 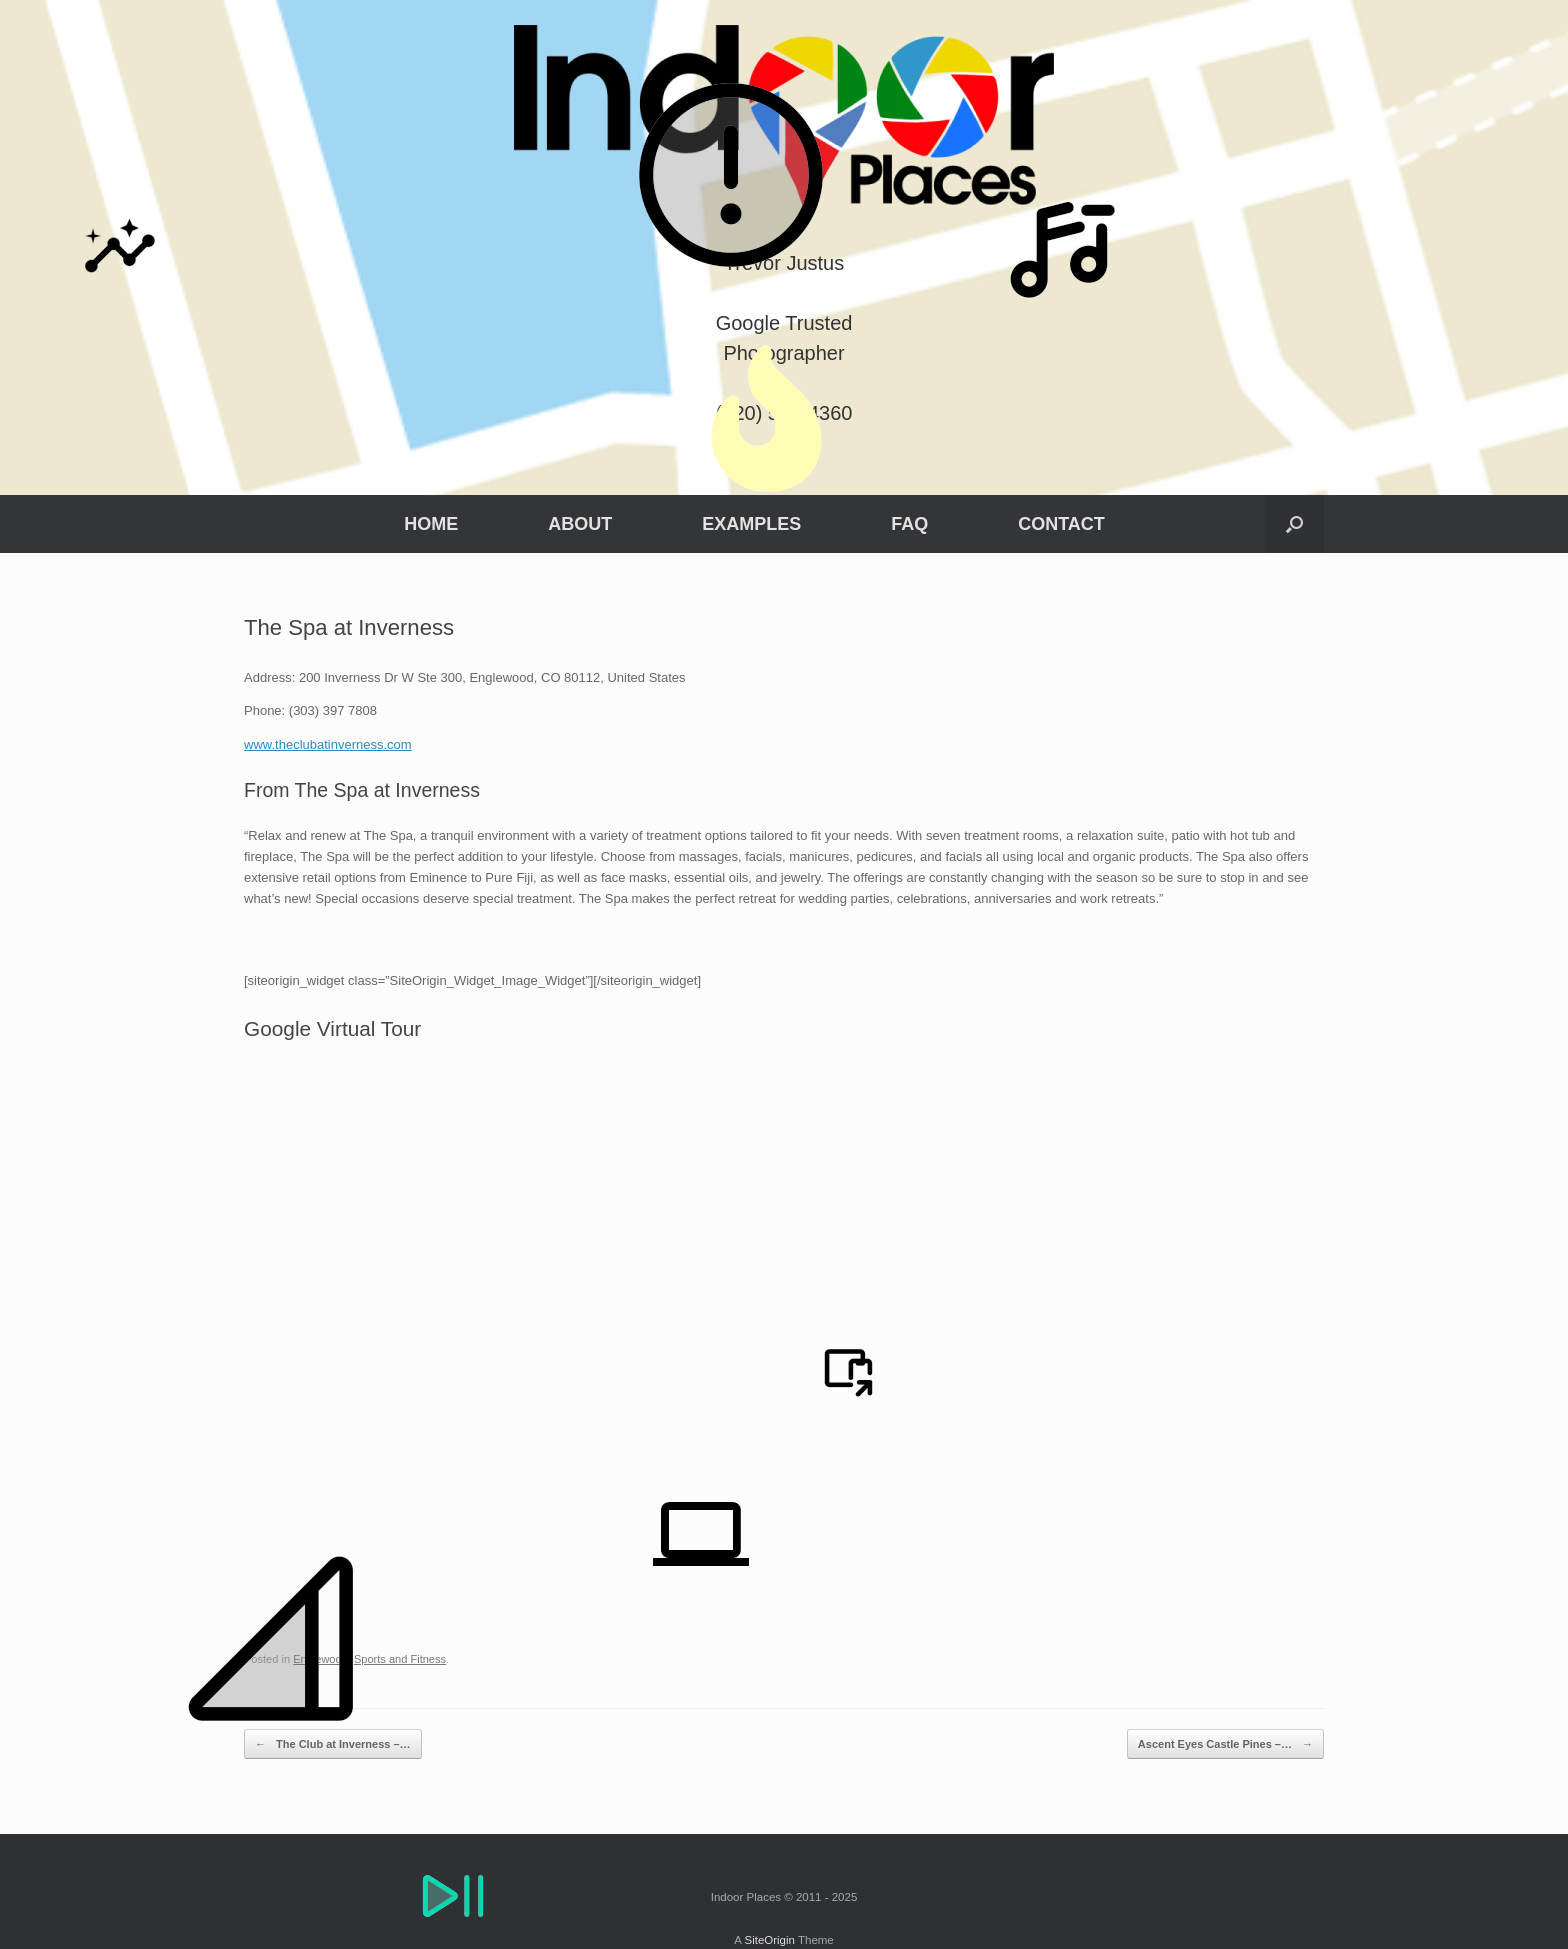 I want to click on indicates strong cellular network signal, so click(x=284, y=1645).